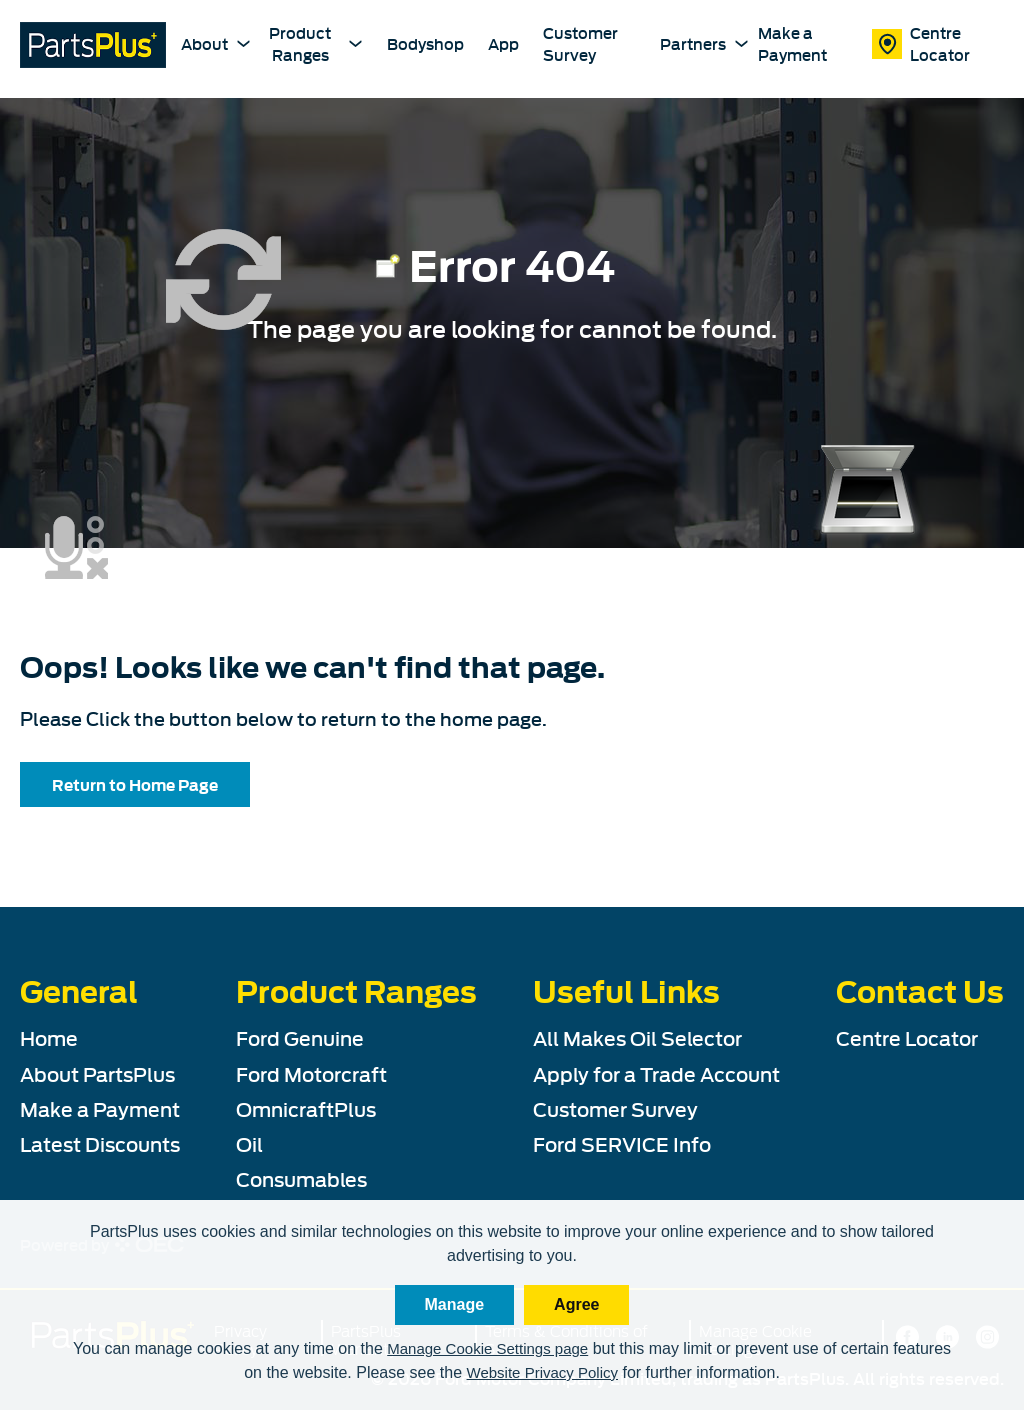 The image size is (1024, 1410). Describe the element at coordinates (74, 545) in the screenshot. I see `microphone is muted` at that location.